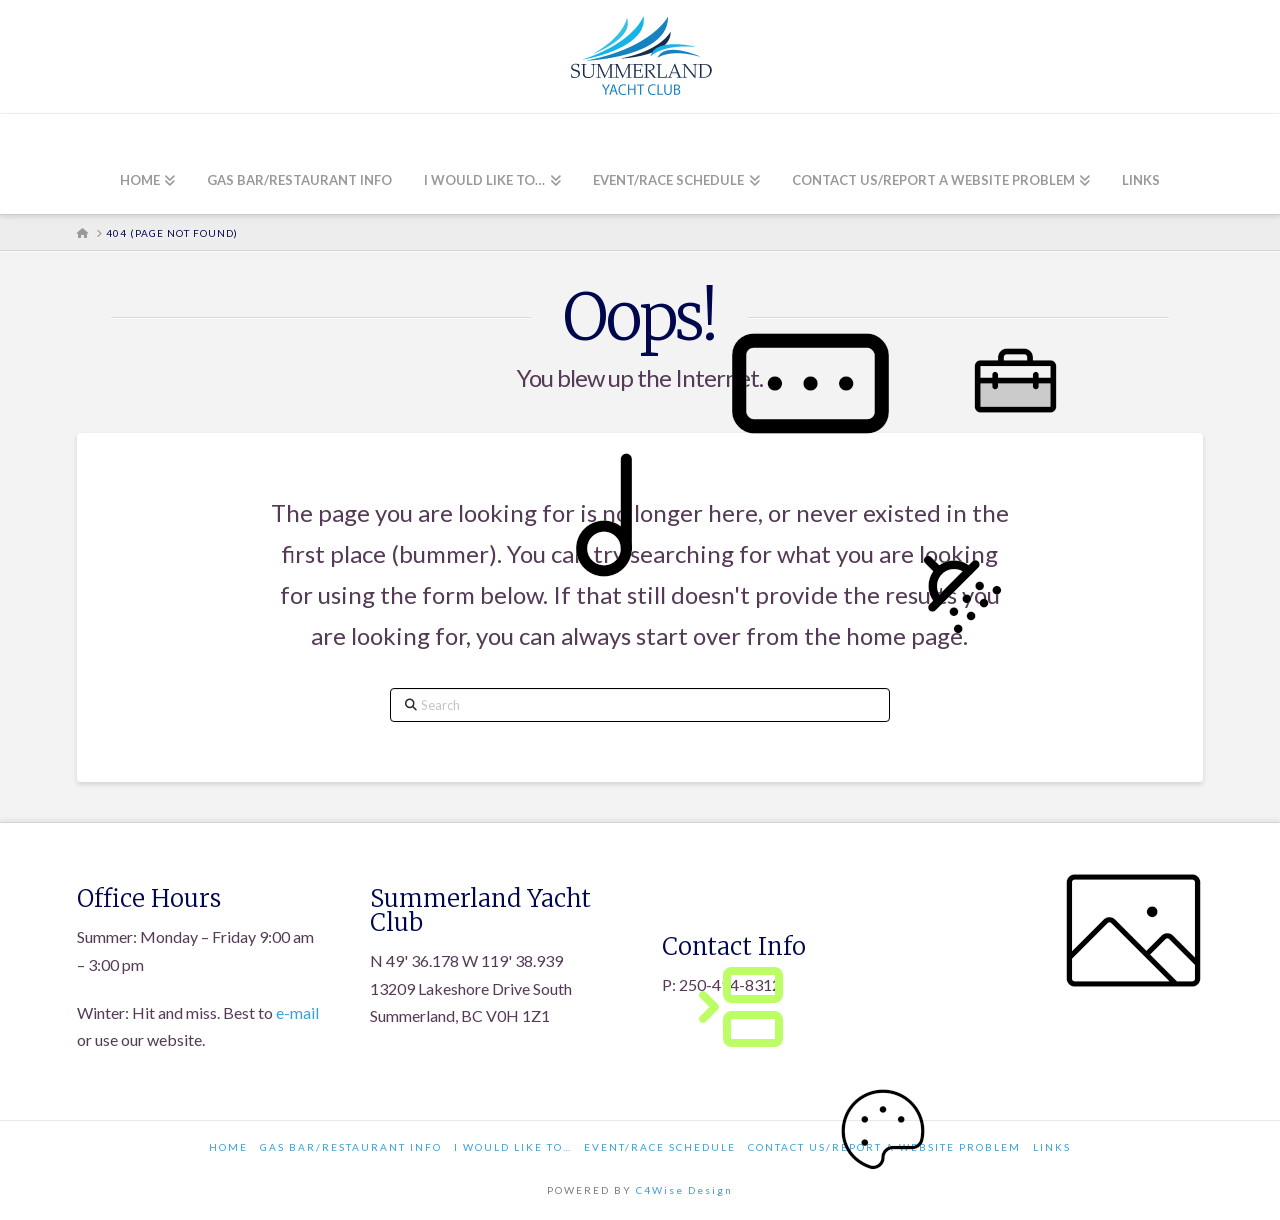  What do you see at coordinates (1133, 930) in the screenshot?
I see `view or browse photos` at bounding box center [1133, 930].